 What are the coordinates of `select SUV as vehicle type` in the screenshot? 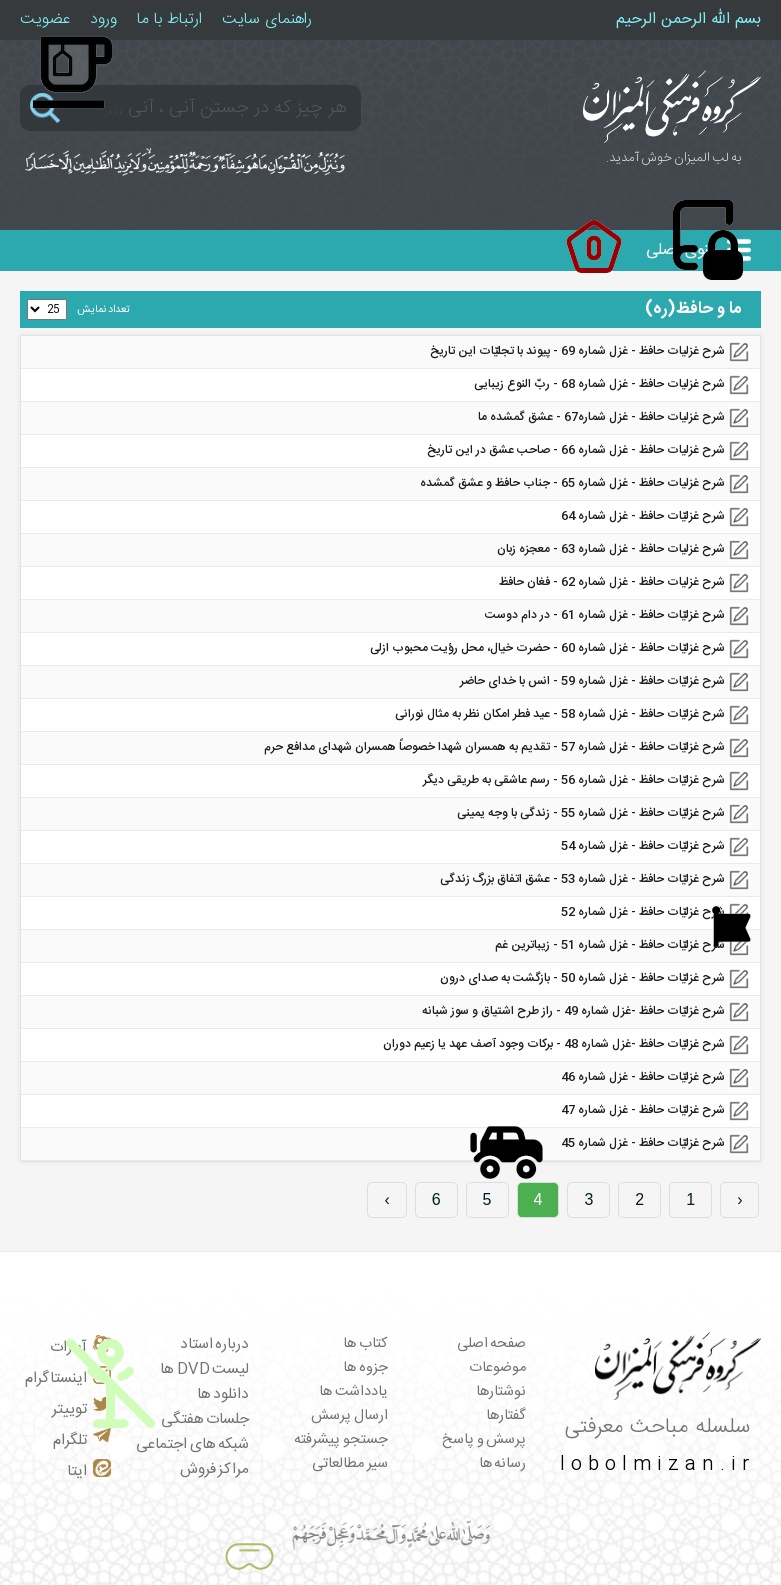 It's located at (506, 1152).